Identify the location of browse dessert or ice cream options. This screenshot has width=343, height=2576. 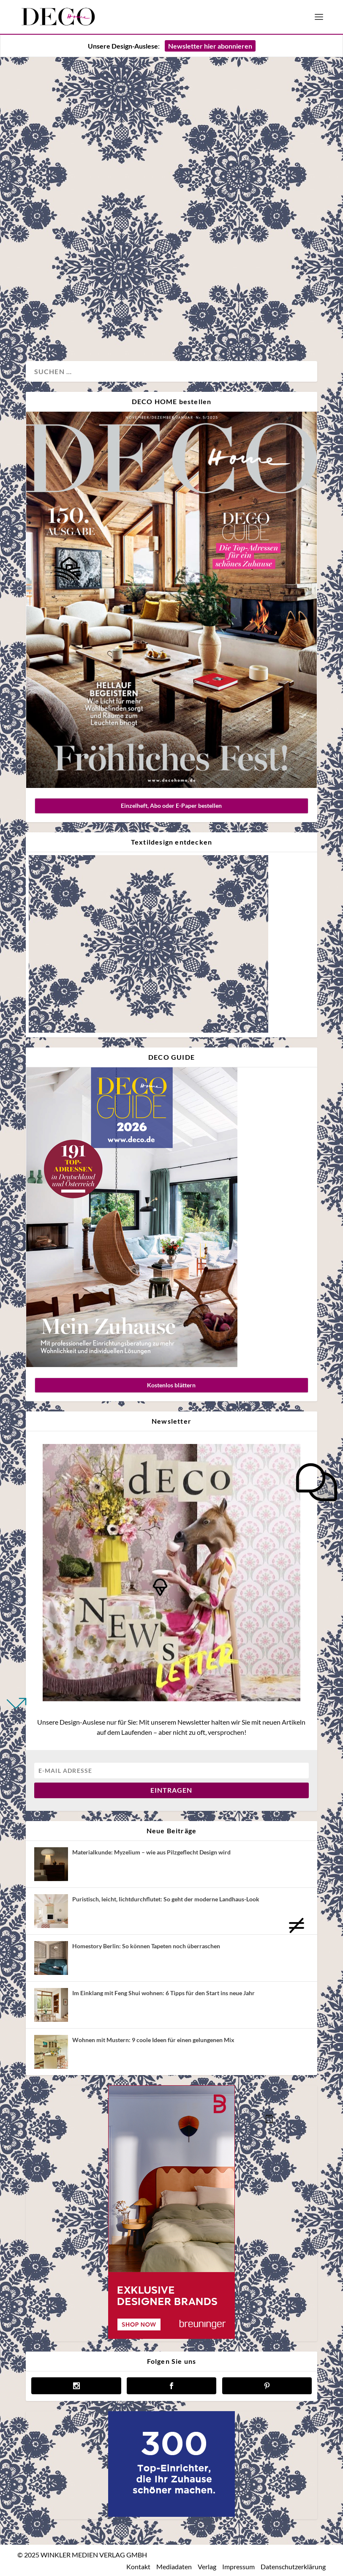
(160, 1587).